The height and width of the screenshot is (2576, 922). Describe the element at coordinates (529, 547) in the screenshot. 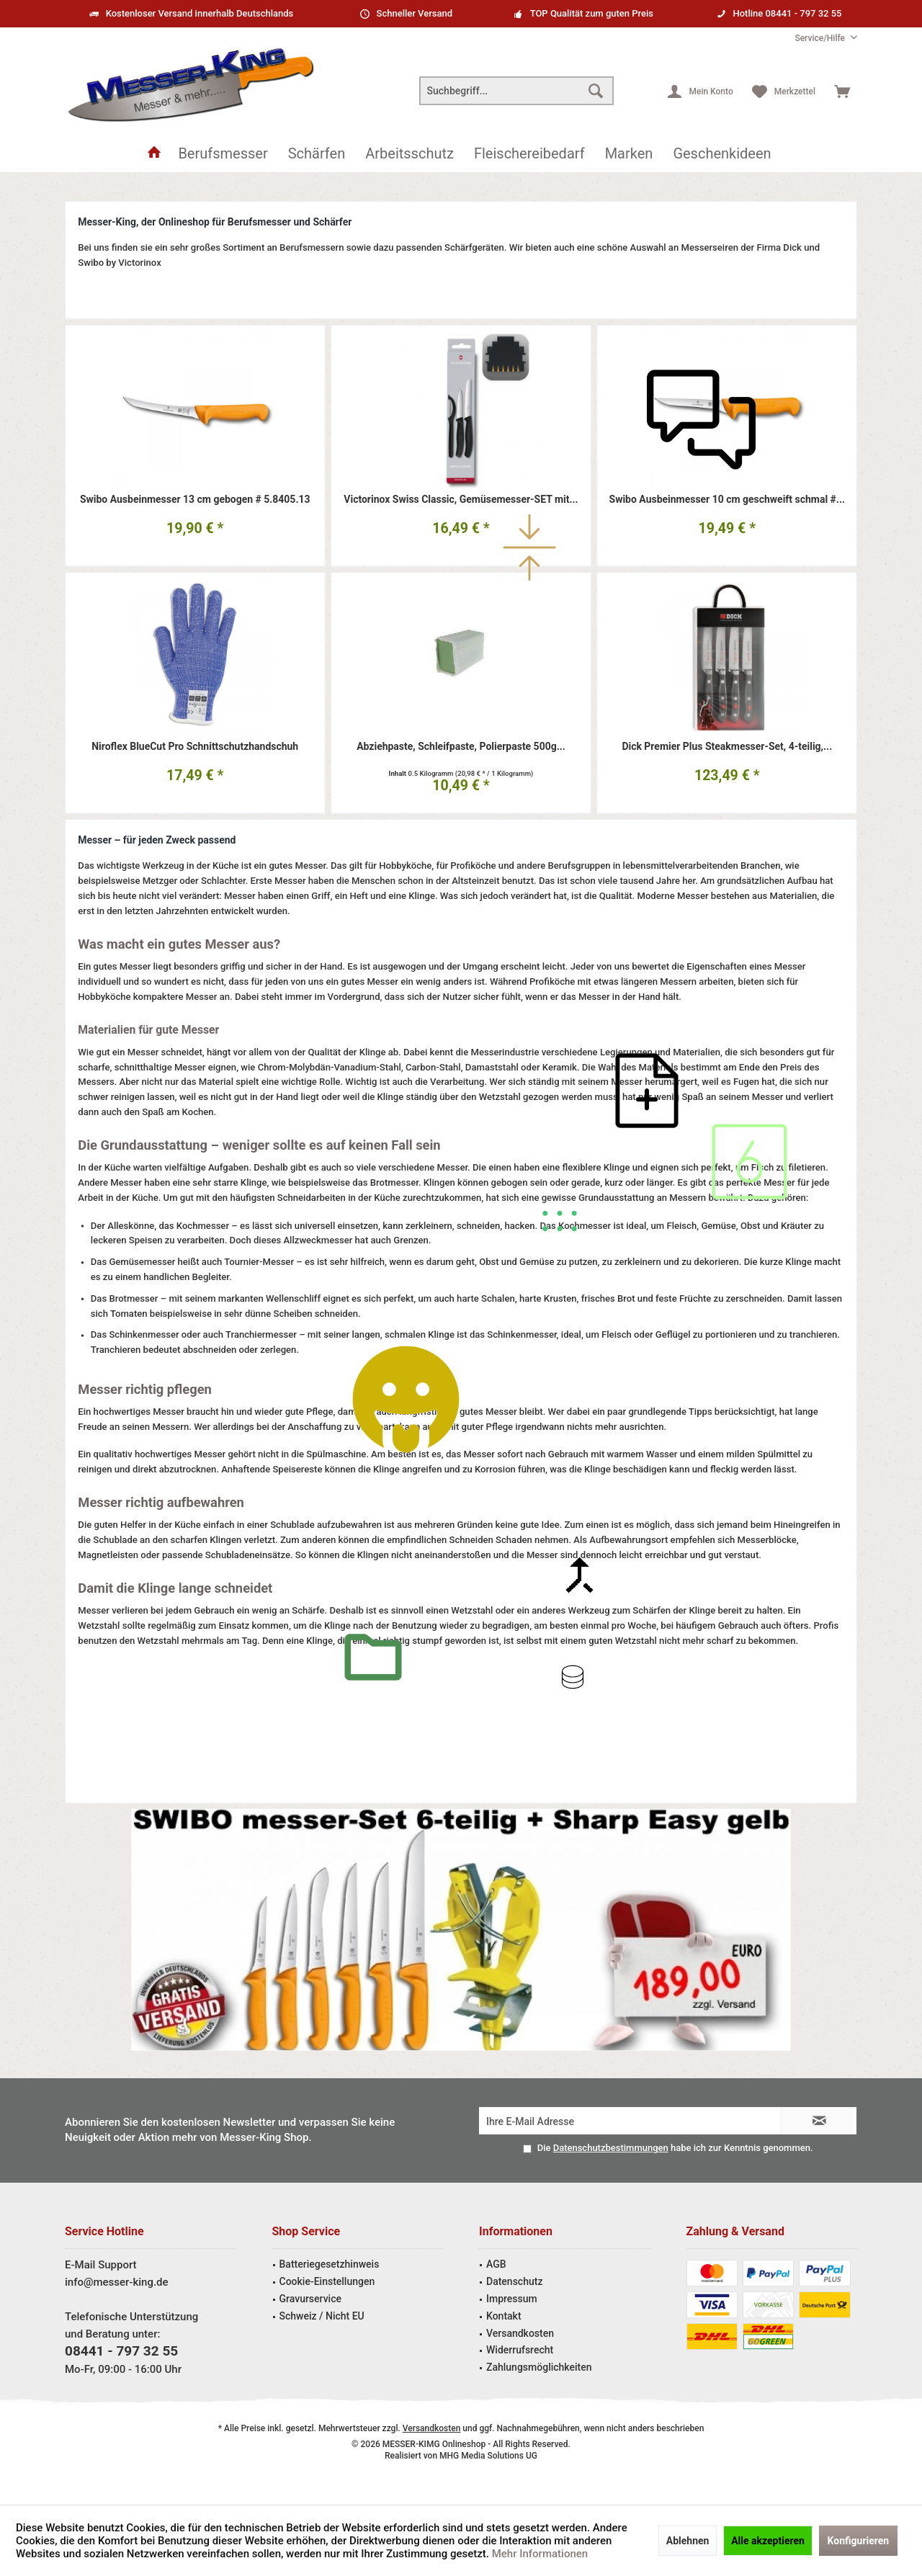

I see `collapse or minimize vertical content` at that location.